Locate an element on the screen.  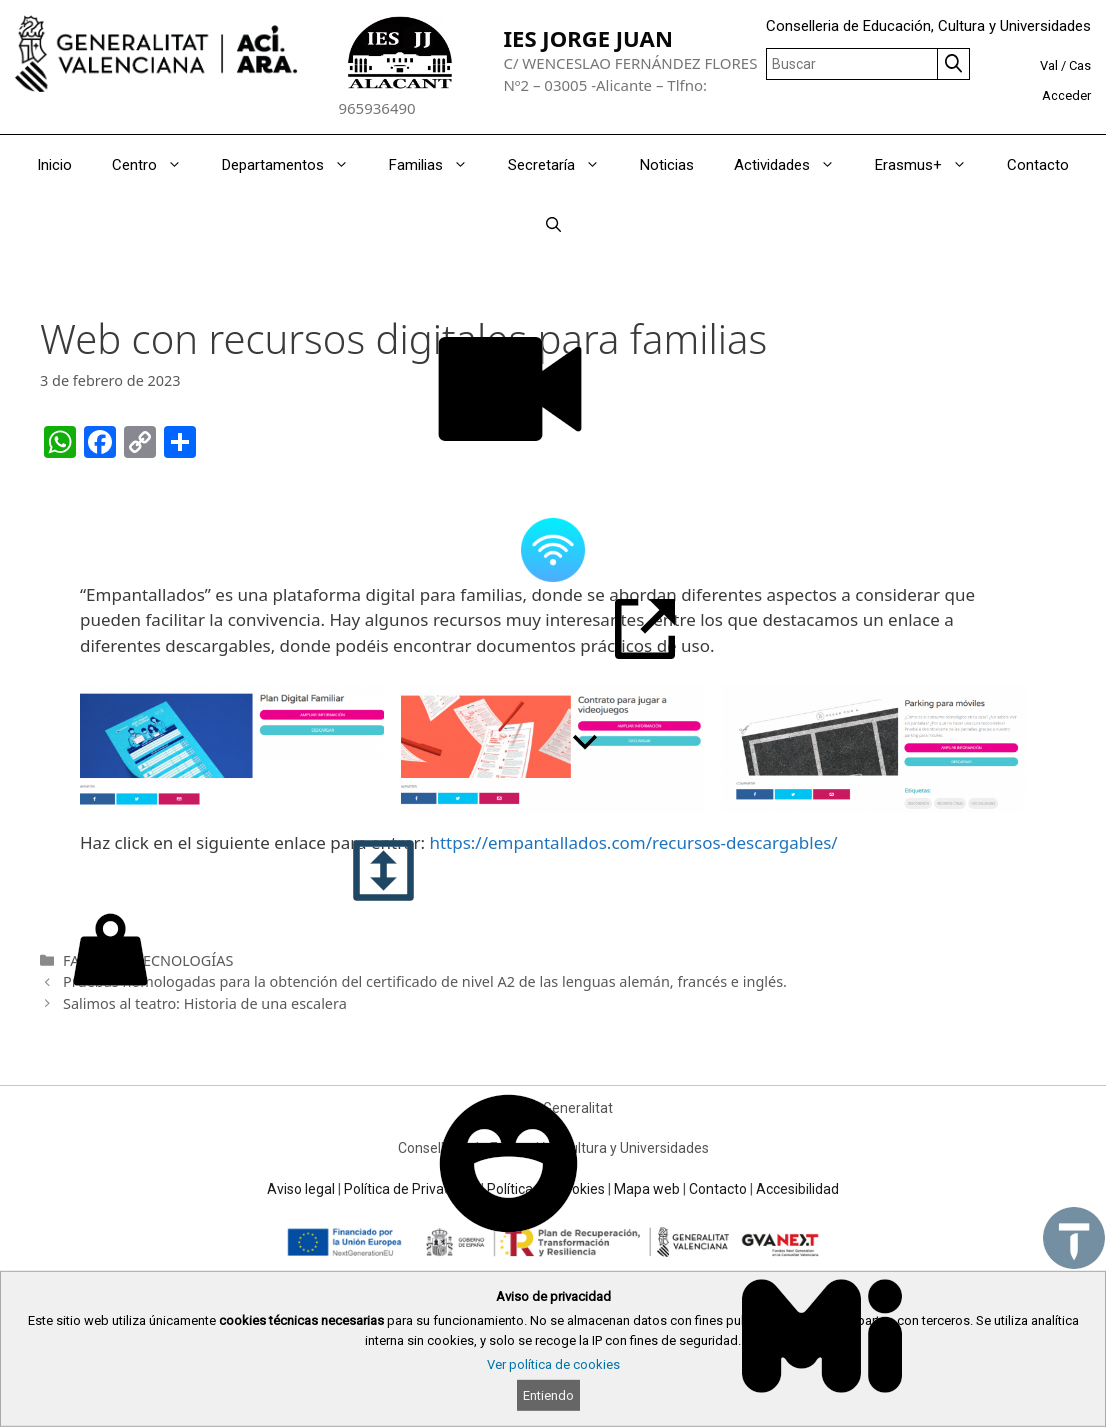
open the Thumbtack app is located at coordinates (1074, 1238).